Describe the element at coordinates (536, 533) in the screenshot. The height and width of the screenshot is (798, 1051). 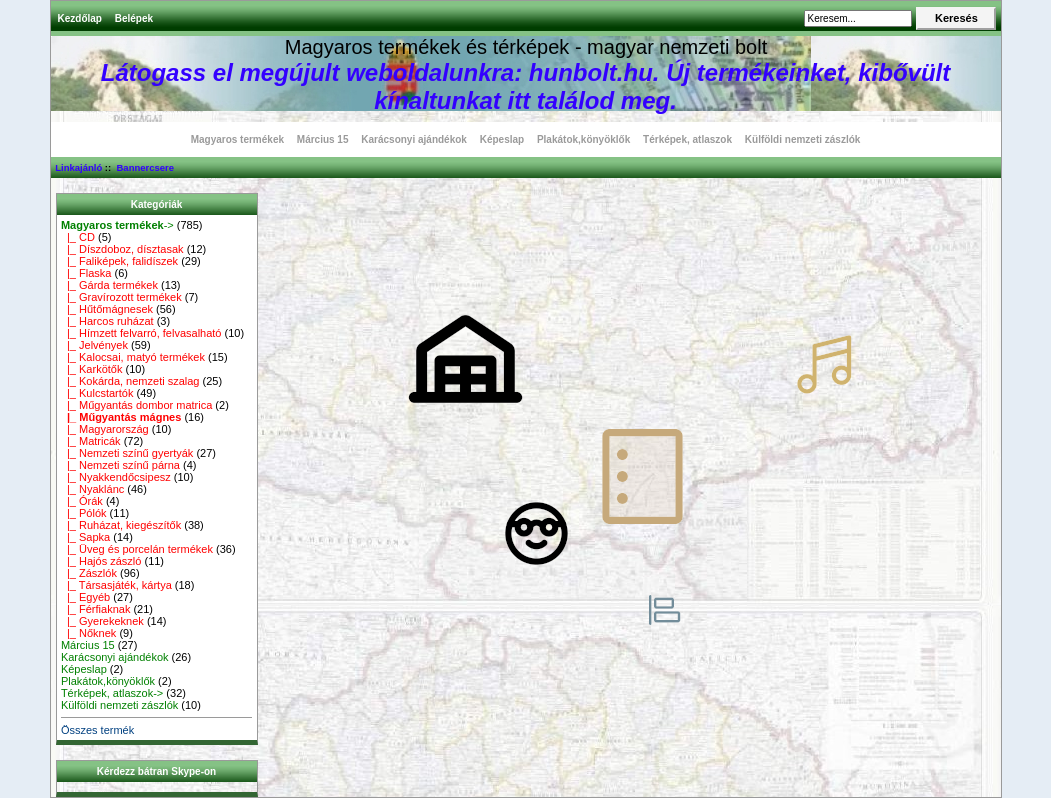
I see `select nerd or geeky mood/reaction` at that location.